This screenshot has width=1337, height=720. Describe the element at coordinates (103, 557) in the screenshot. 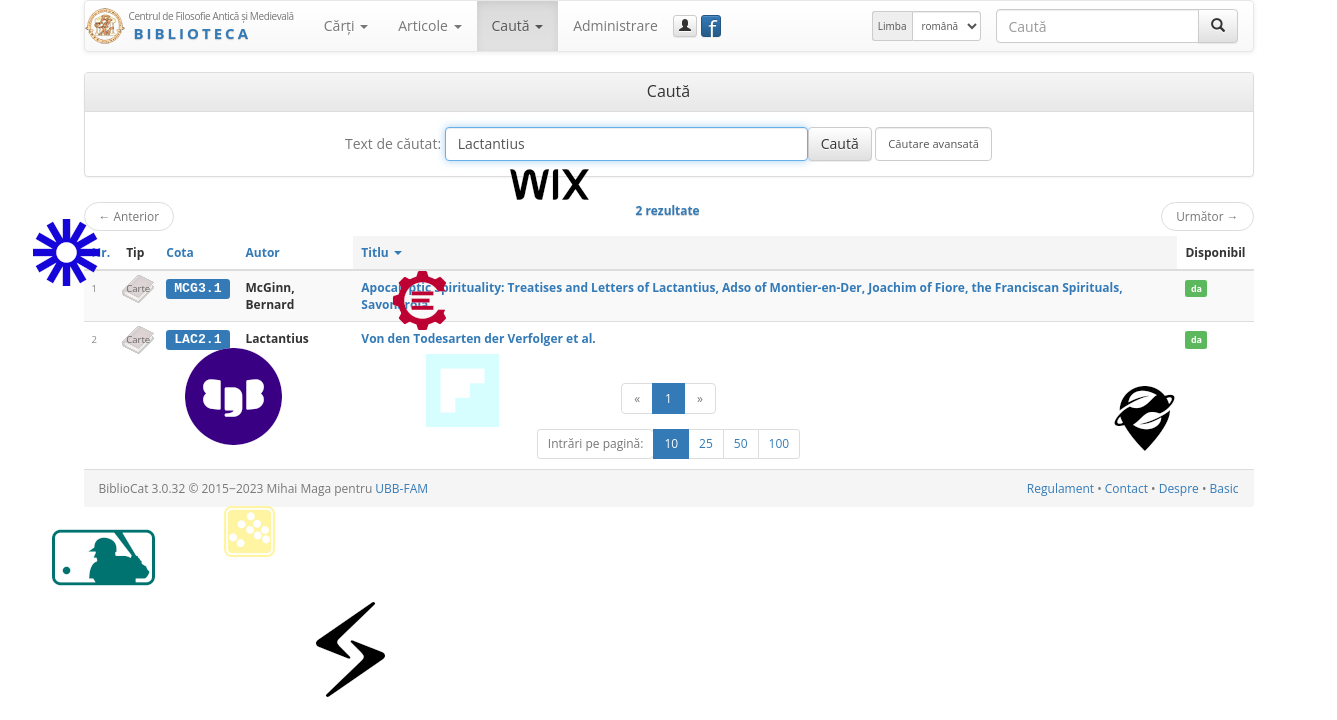

I see `open the MLB app` at that location.